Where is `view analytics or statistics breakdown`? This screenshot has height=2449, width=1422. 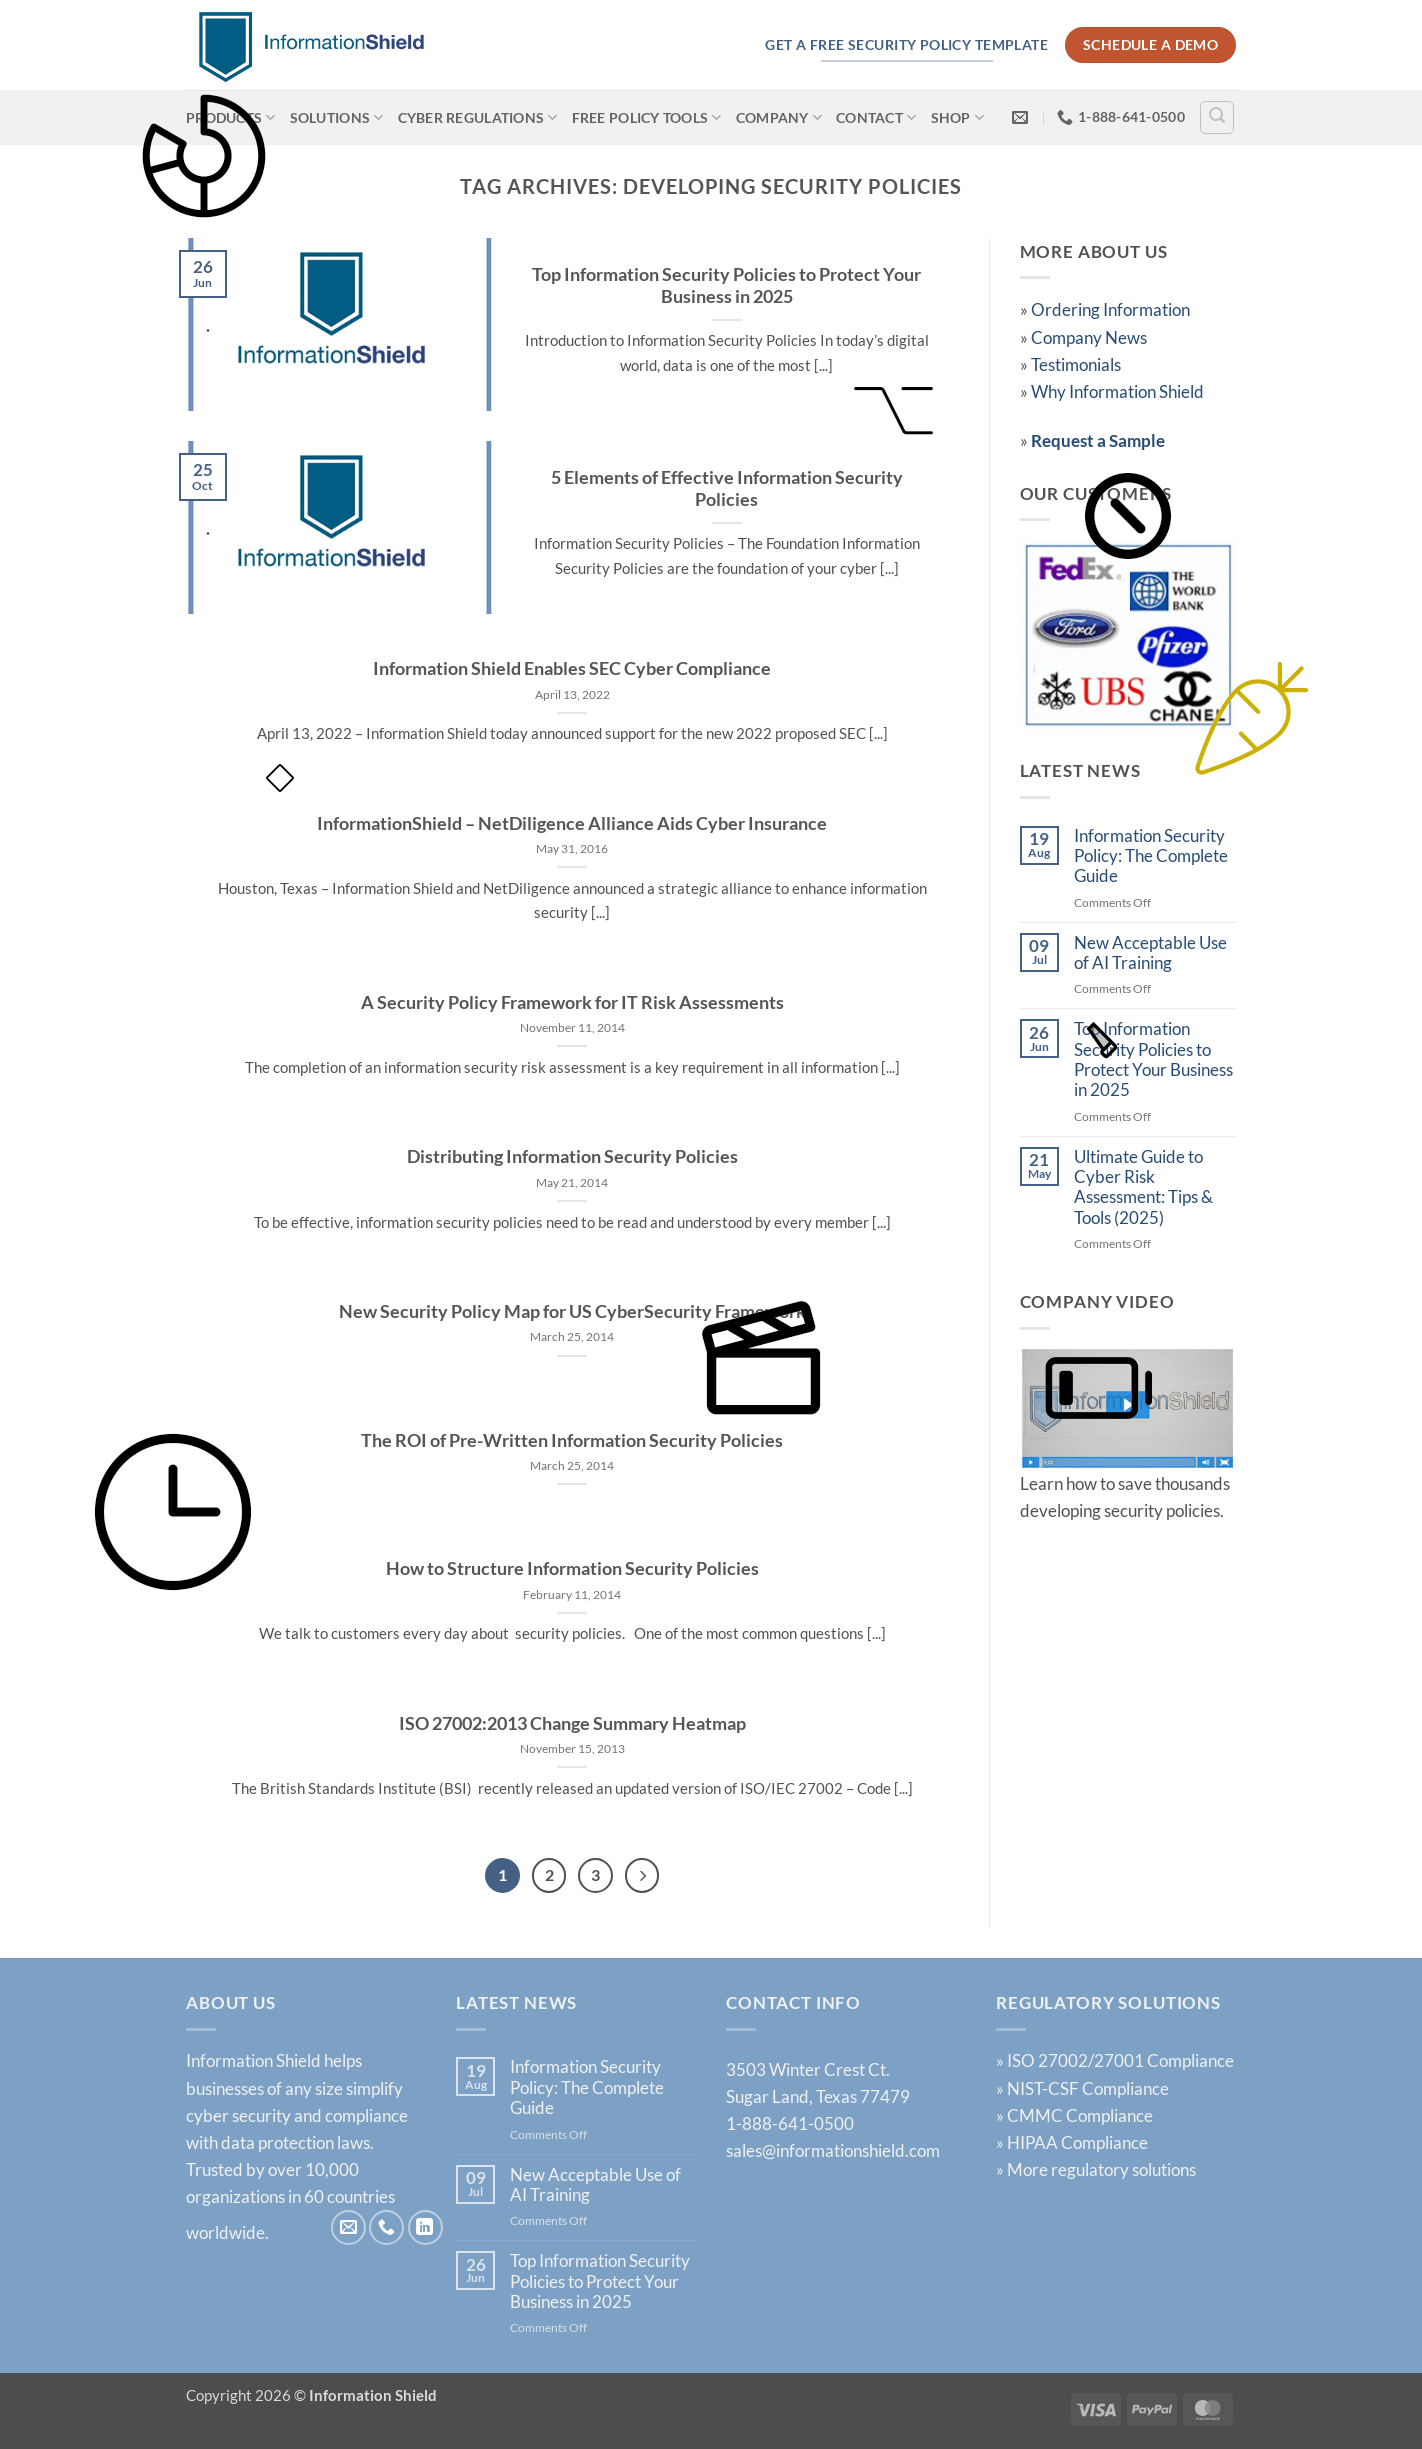 view analytics or statistics breakdown is located at coordinates (204, 156).